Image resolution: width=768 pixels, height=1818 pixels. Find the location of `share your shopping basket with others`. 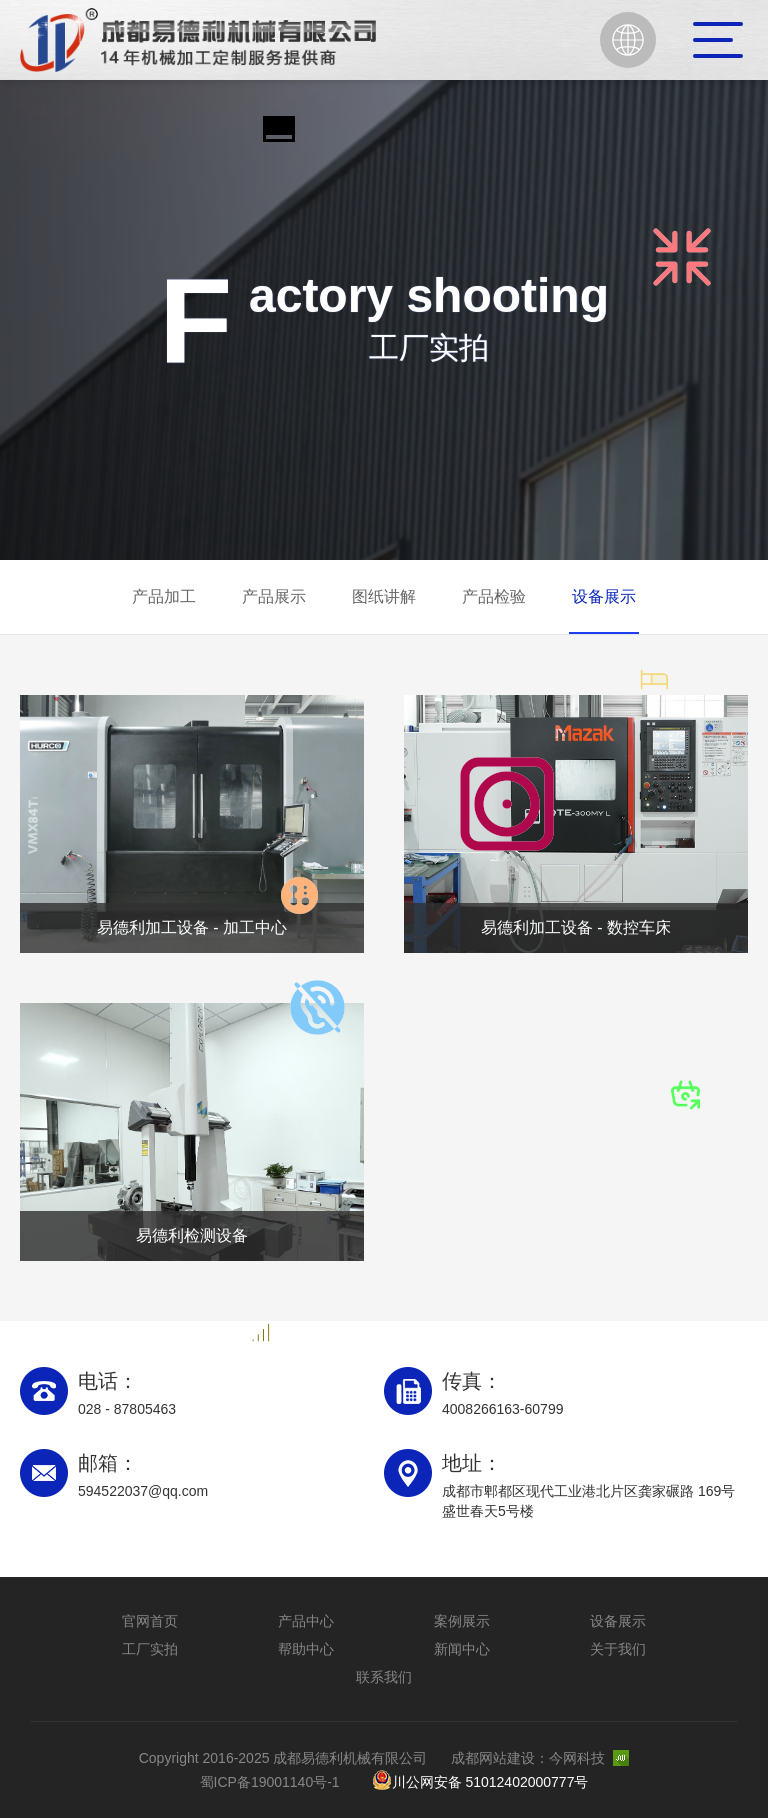

share your shopping basket with others is located at coordinates (685, 1093).